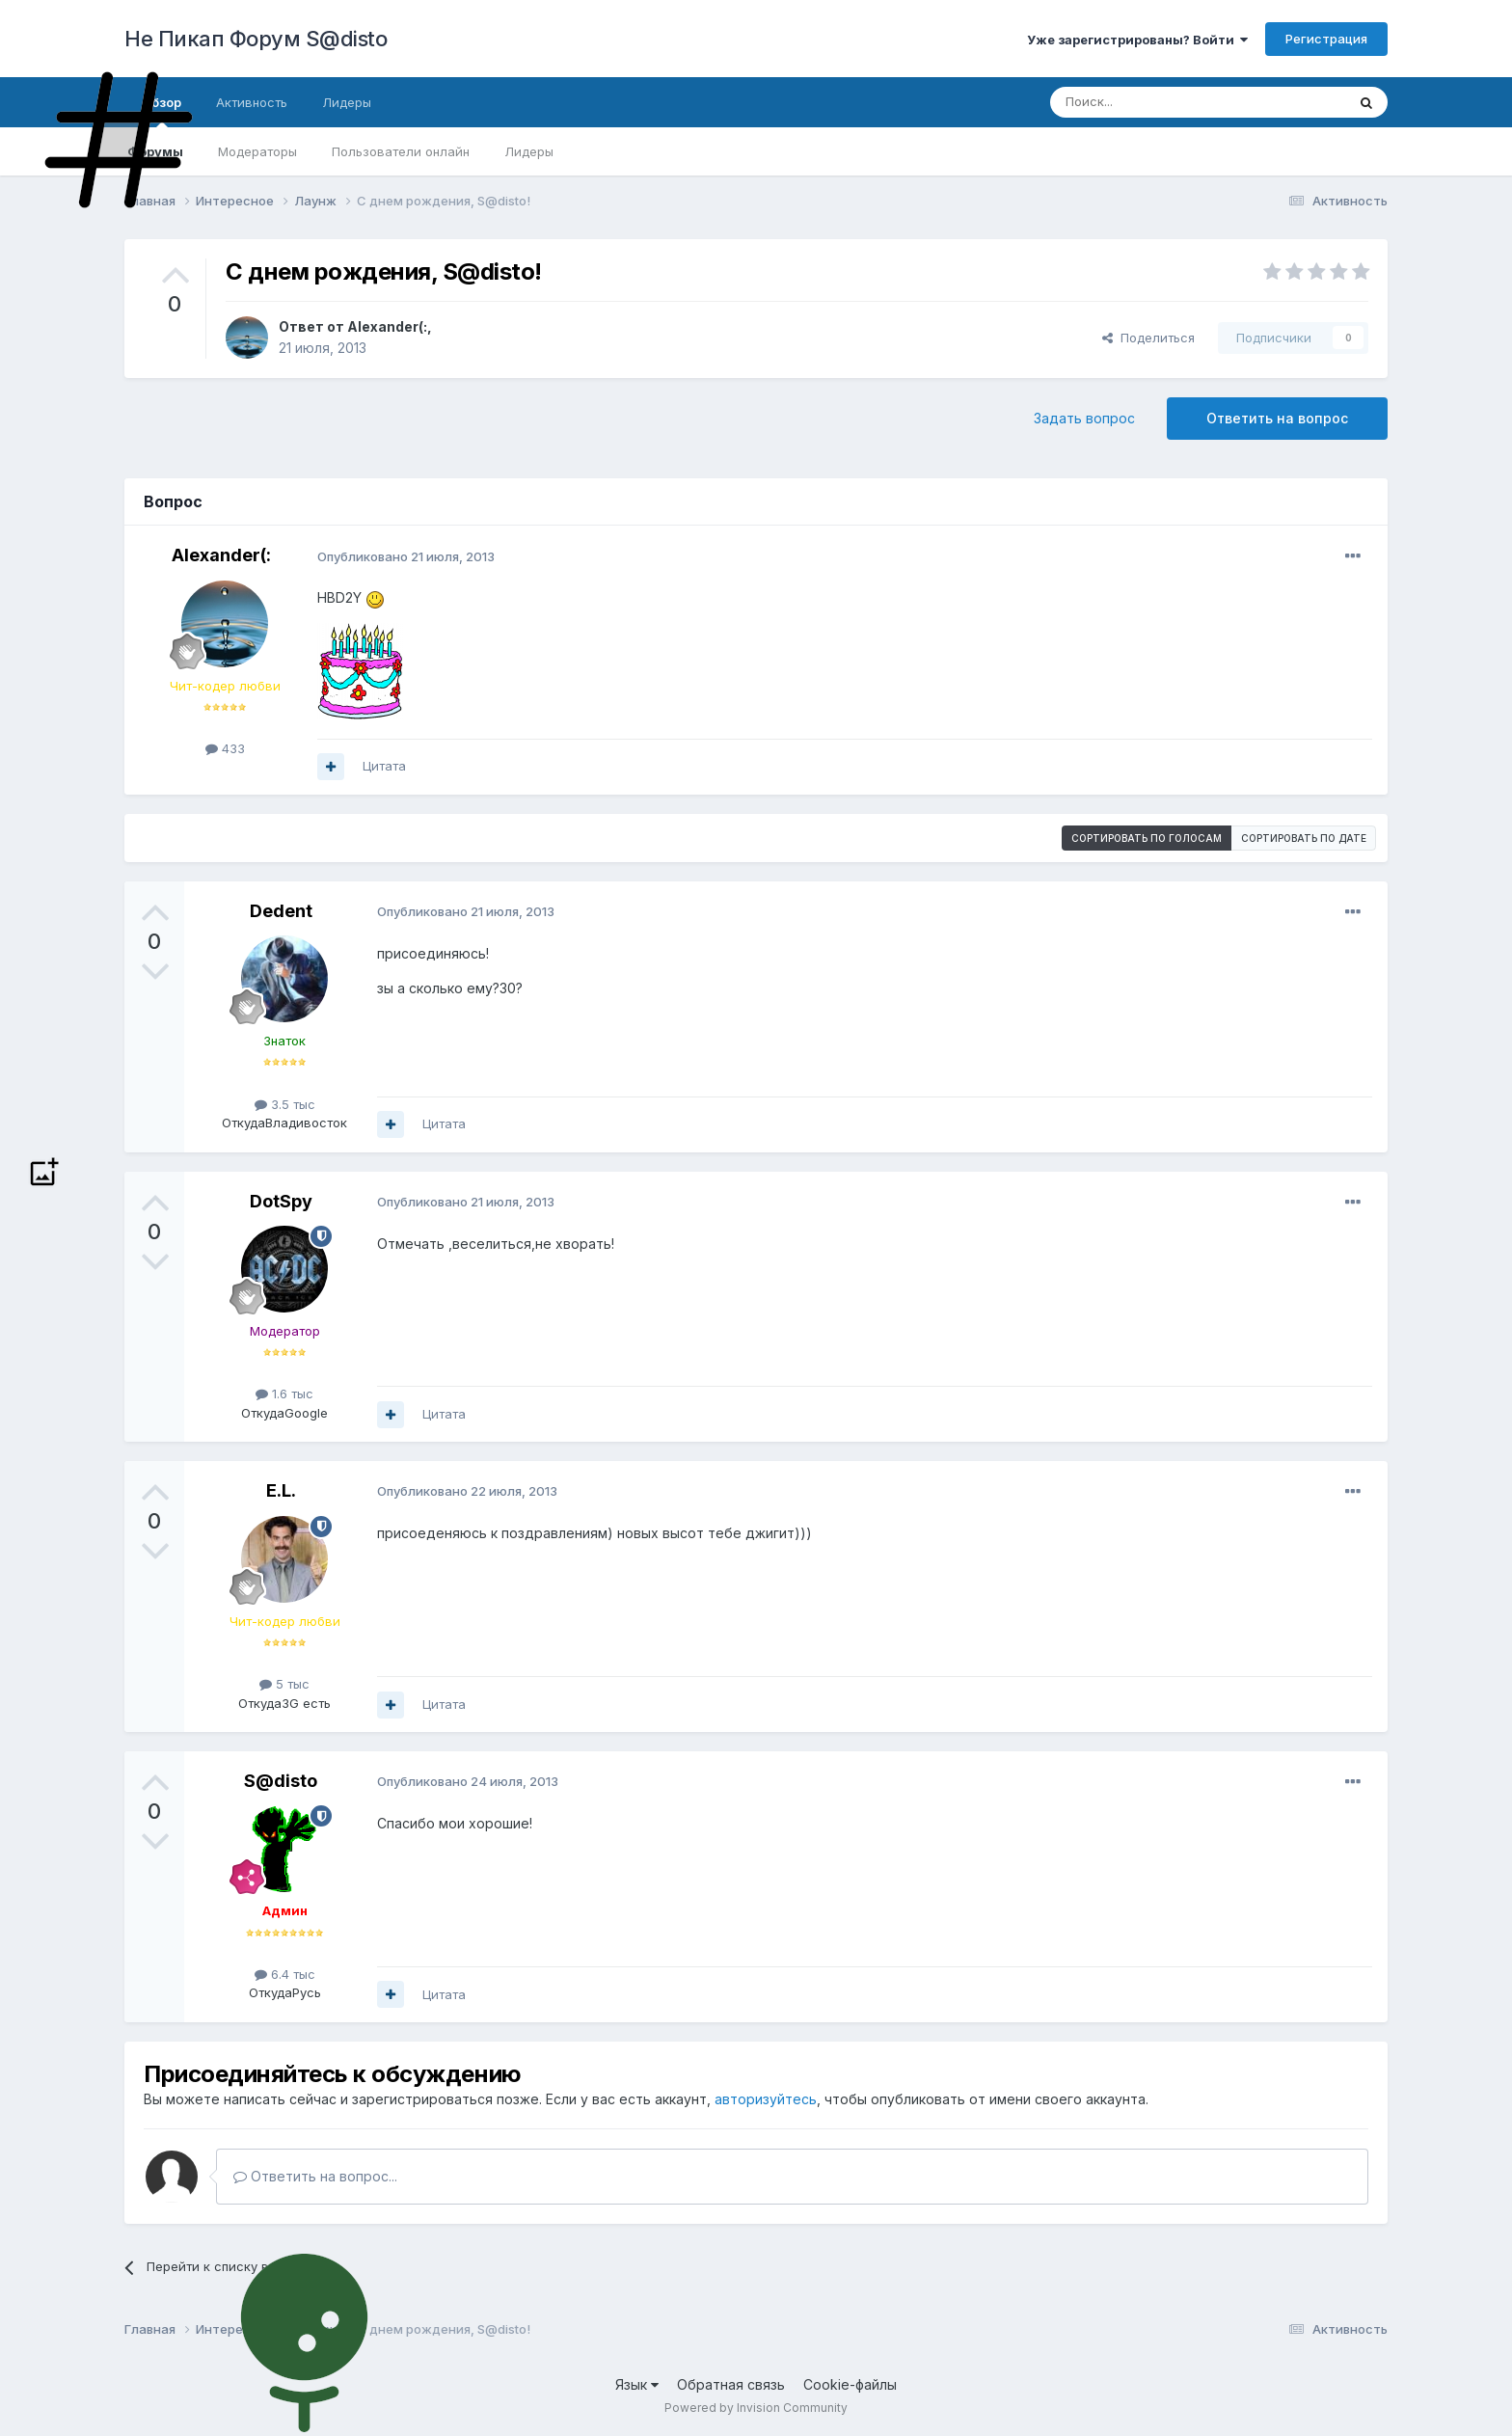 This screenshot has height=2436, width=1512. I want to click on view or browse hashtags, so click(119, 140).